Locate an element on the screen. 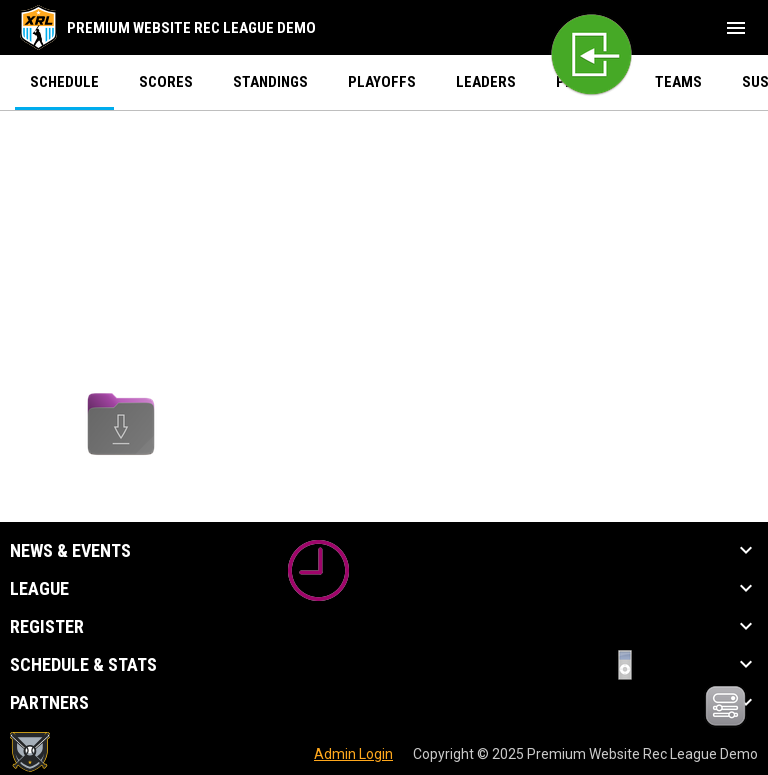 Image resolution: width=768 pixels, height=775 pixels. open downloads folder is located at coordinates (121, 424).